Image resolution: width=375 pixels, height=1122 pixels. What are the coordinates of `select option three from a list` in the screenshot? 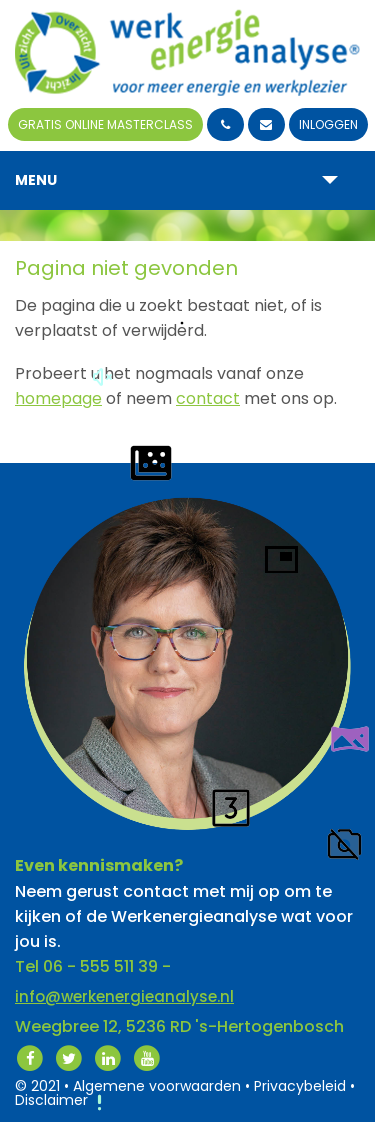 It's located at (231, 808).